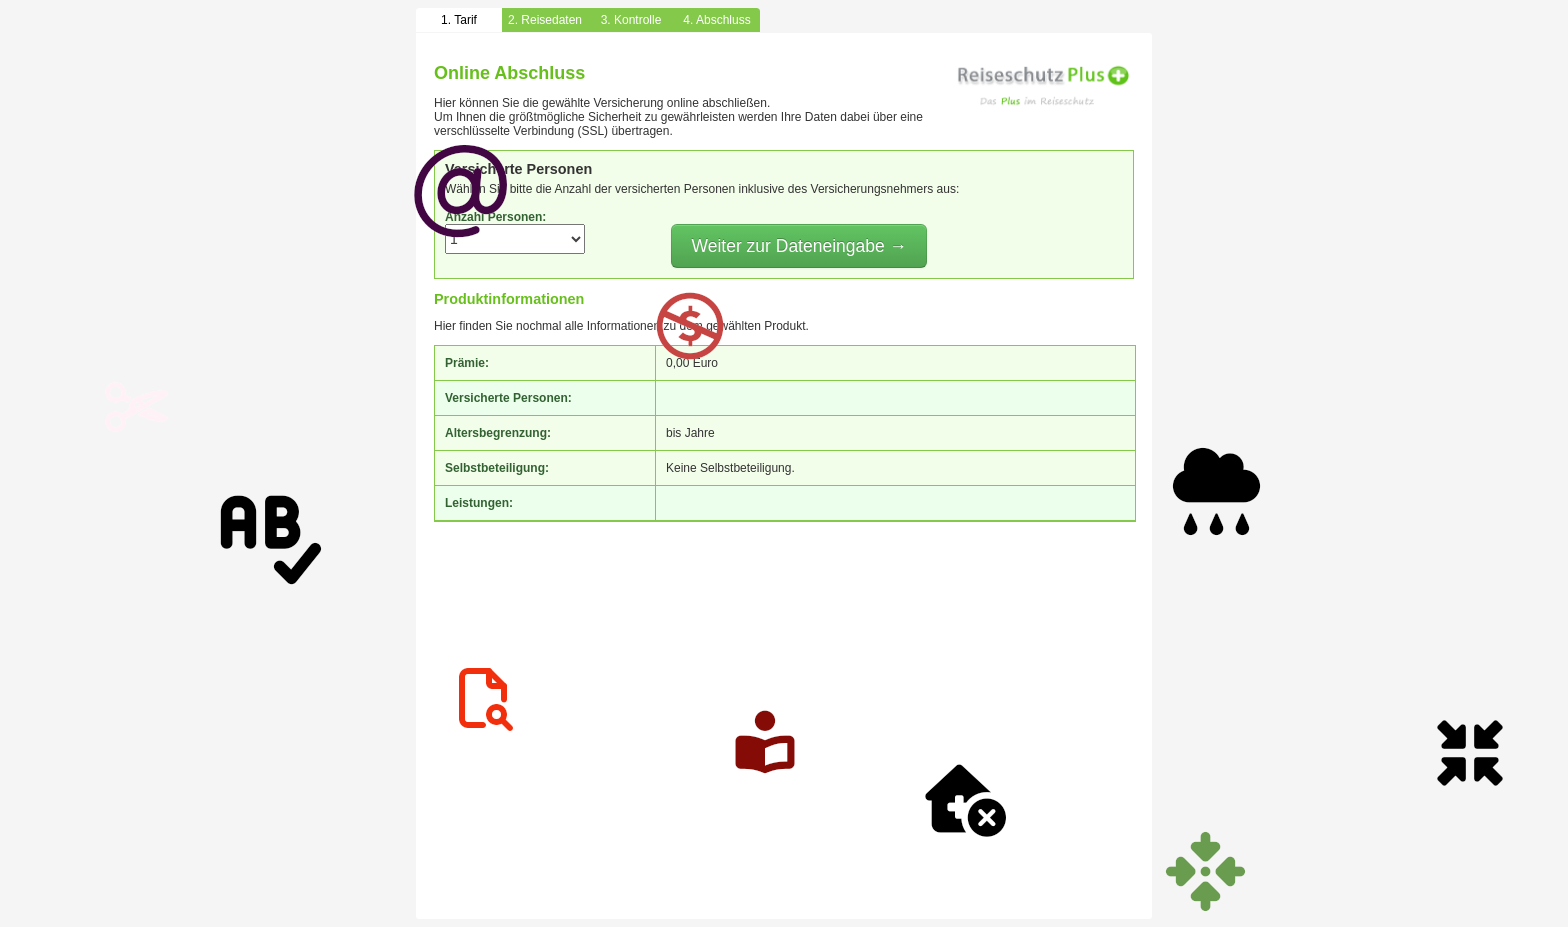 The width and height of the screenshot is (1568, 927). What do you see at coordinates (137, 407) in the screenshot?
I see `cut selected text or content` at bounding box center [137, 407].